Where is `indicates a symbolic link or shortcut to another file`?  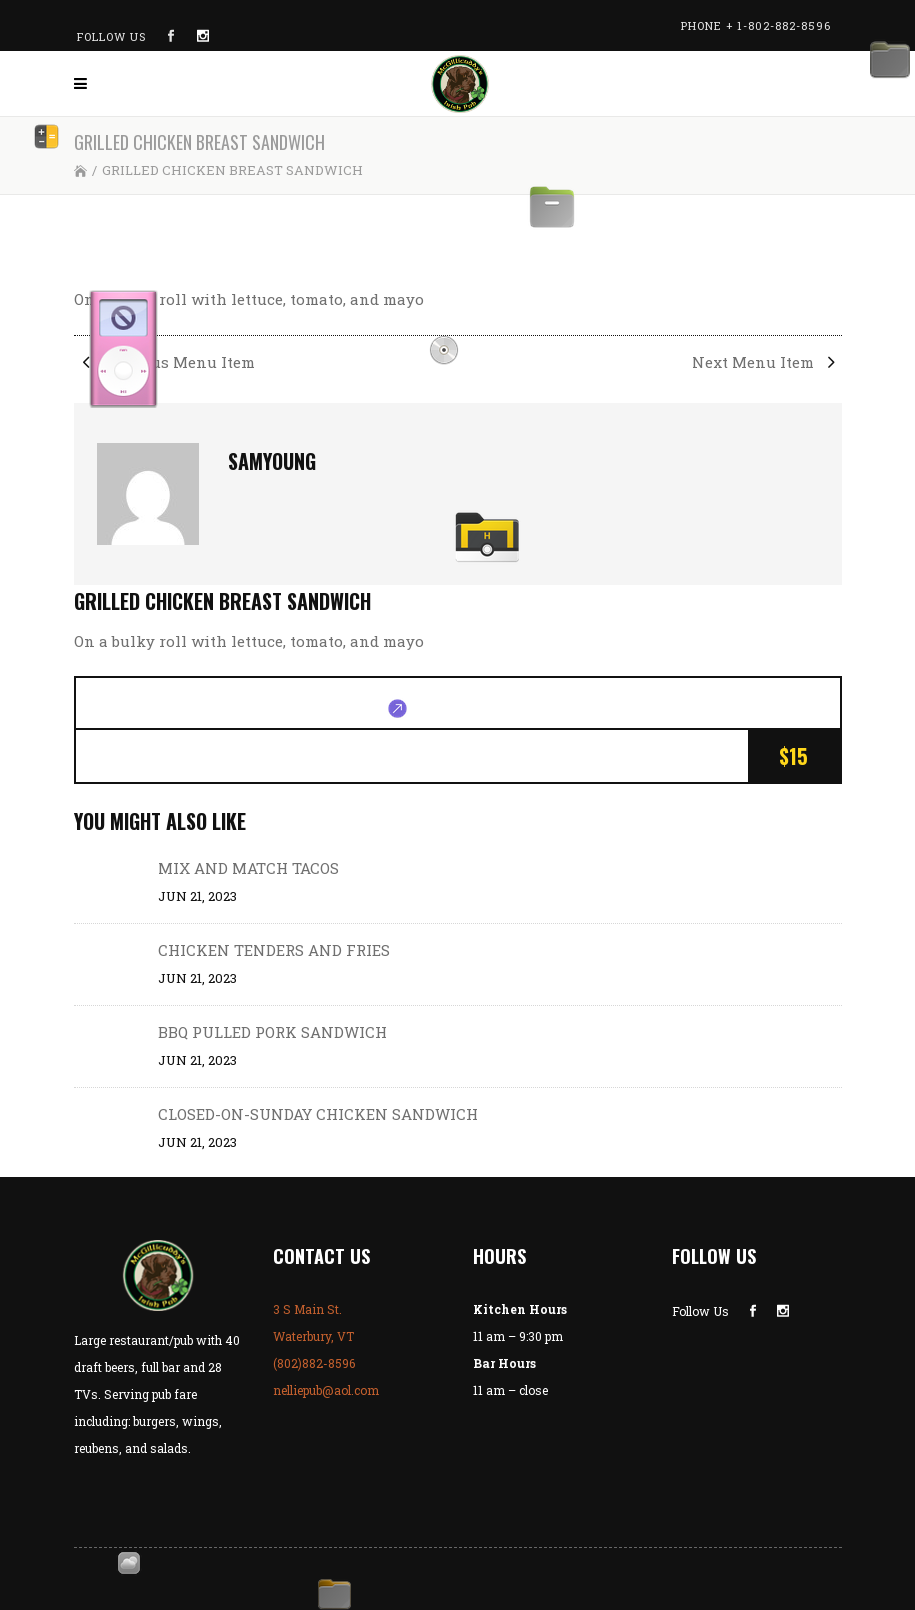
indicates a symbolic link or shortcut to another file is located at coordinates (397, 708).